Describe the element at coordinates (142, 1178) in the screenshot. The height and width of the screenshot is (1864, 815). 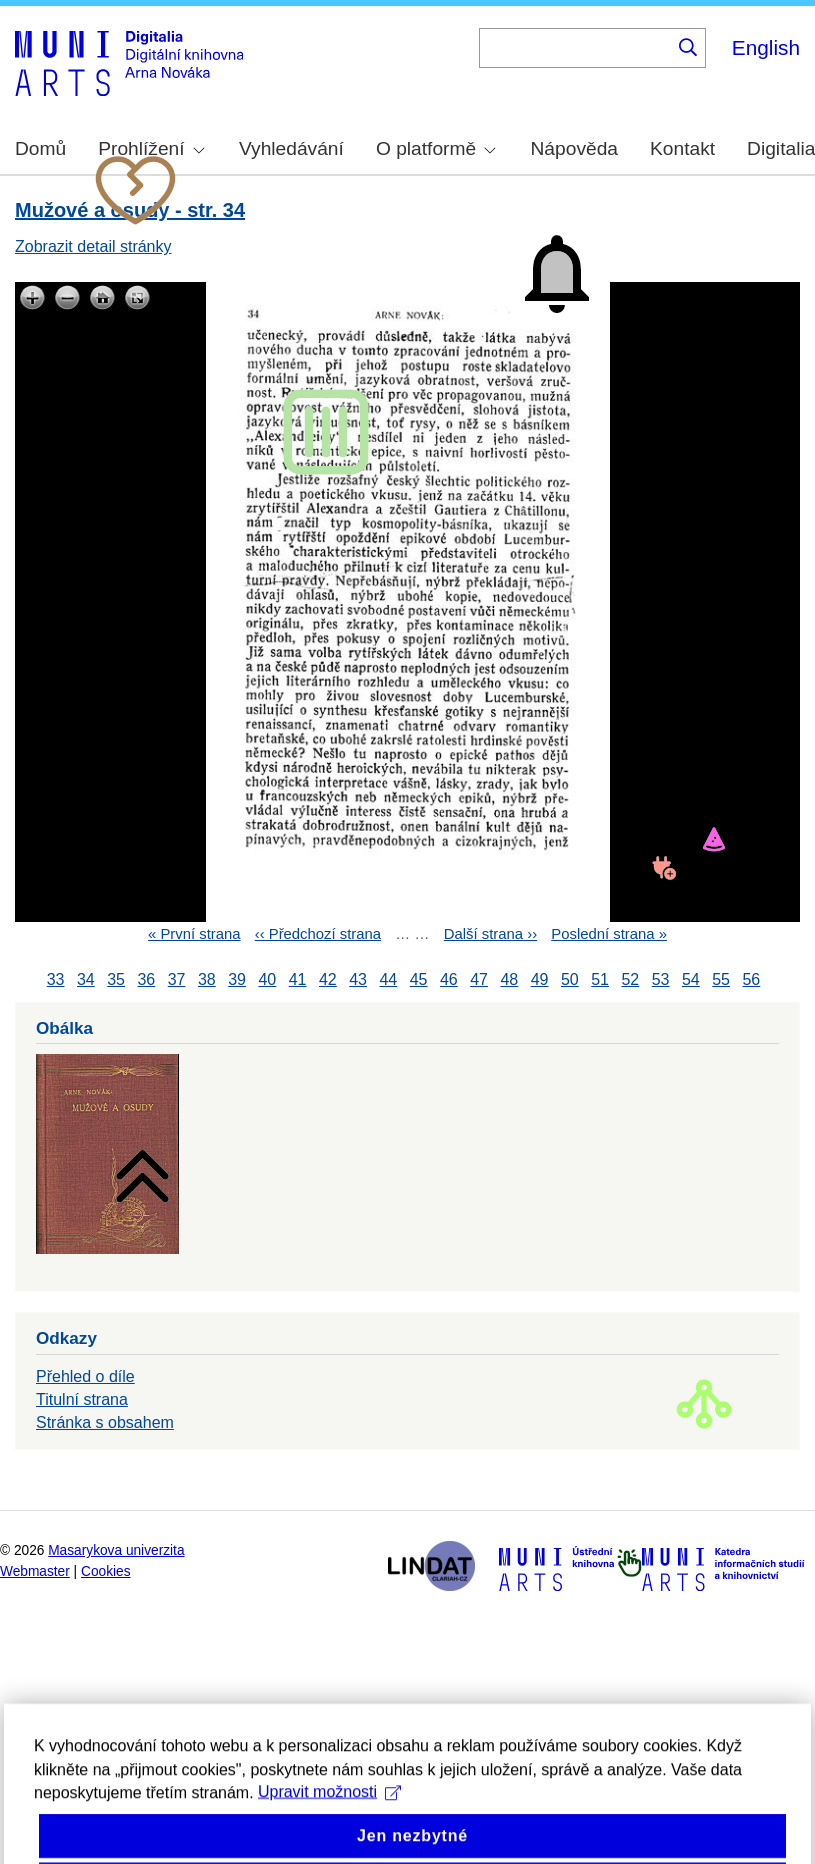
I see `scroll to top of page` at that location.